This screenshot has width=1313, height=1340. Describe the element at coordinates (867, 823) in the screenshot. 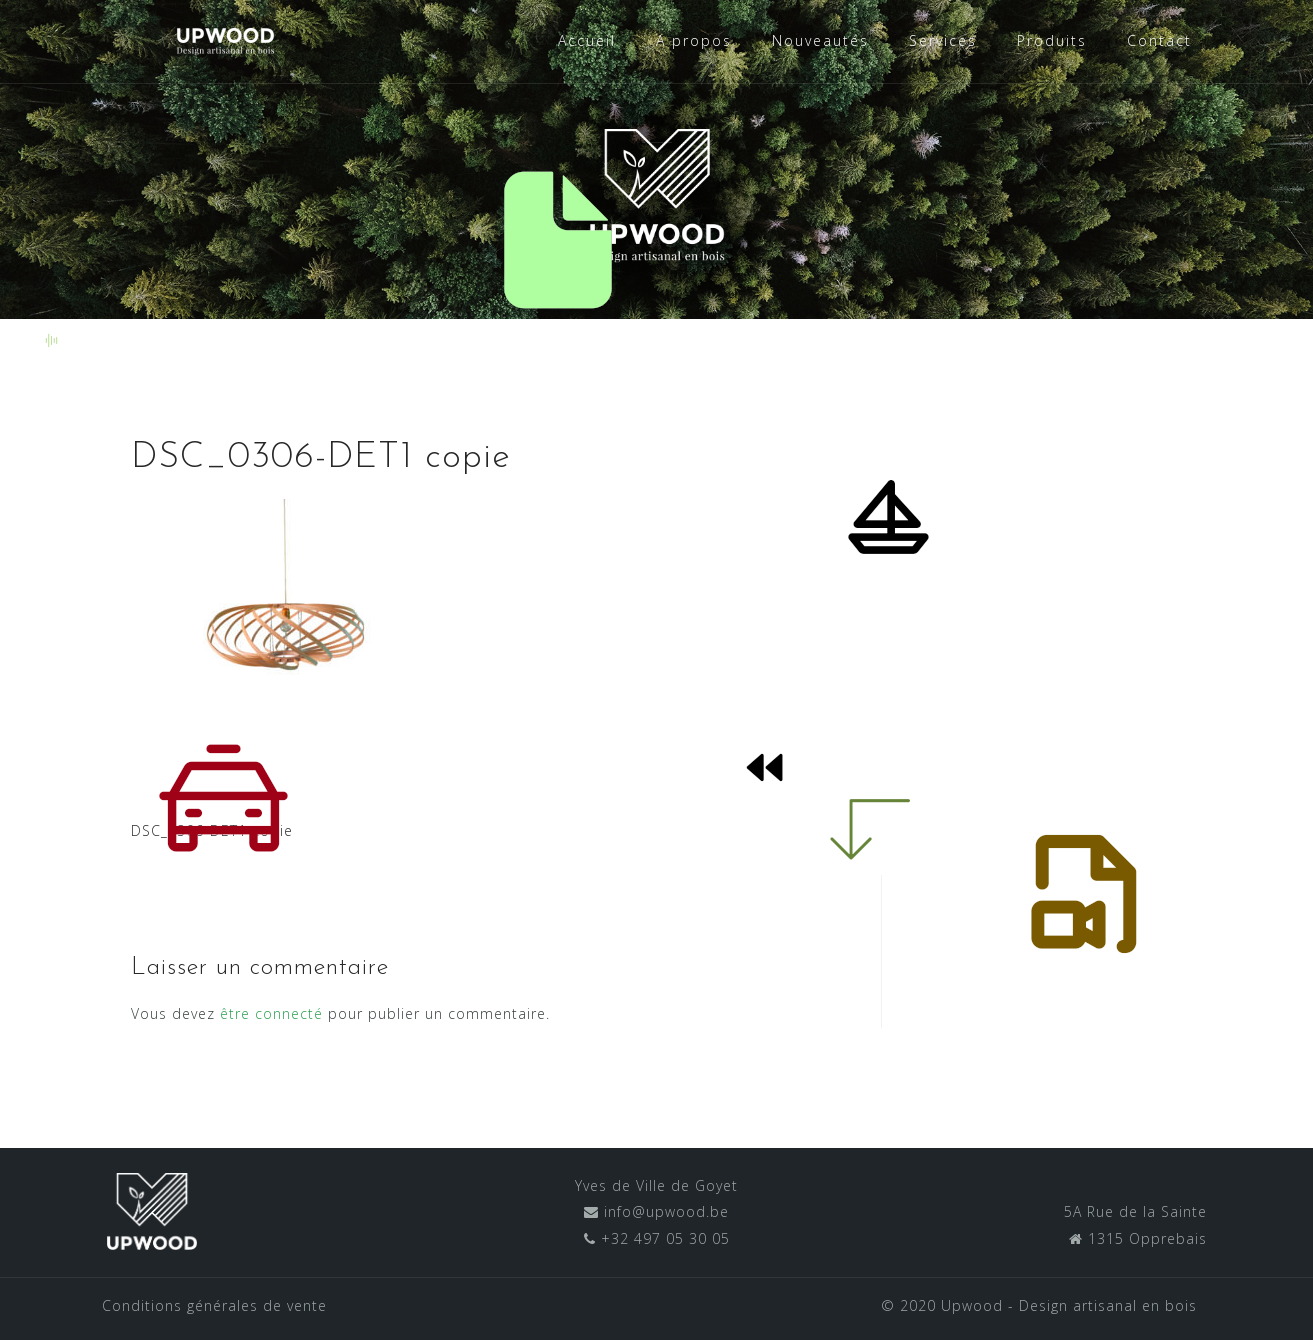

I see `go back and down in navigation` at that location.